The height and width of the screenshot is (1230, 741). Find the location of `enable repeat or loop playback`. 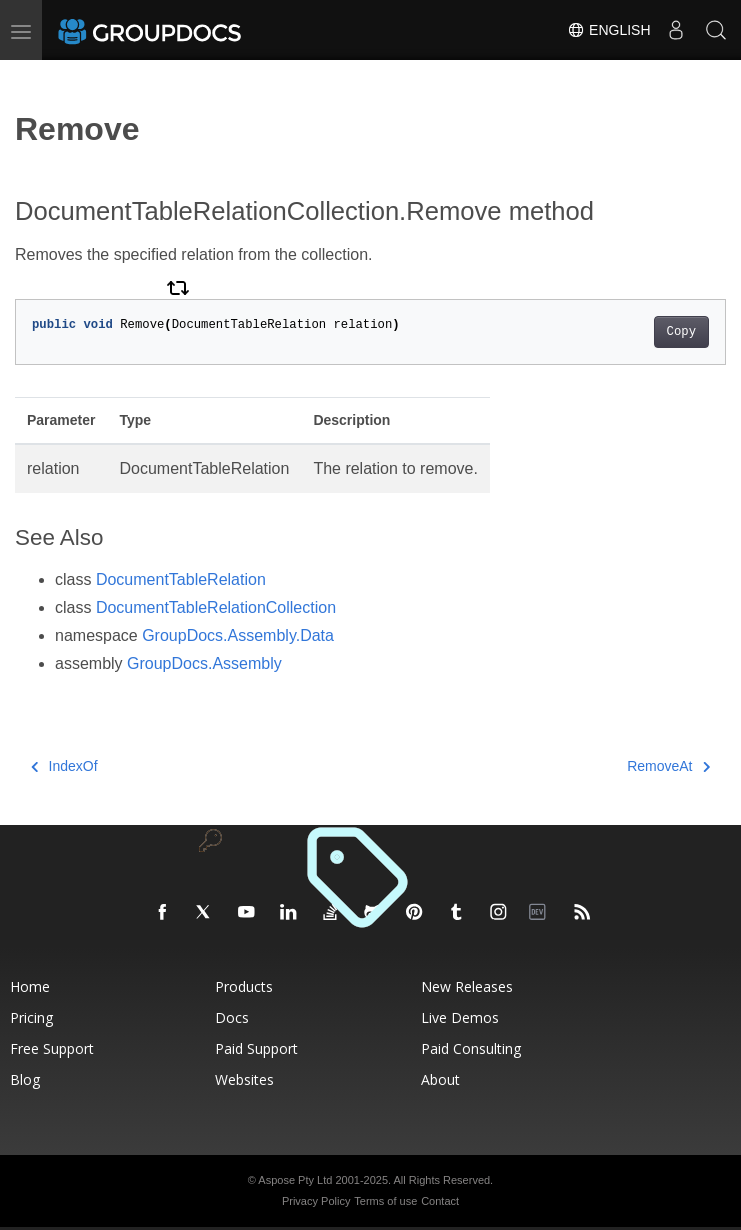

enable repeat or loop playback is located at coordinates (178, 288).